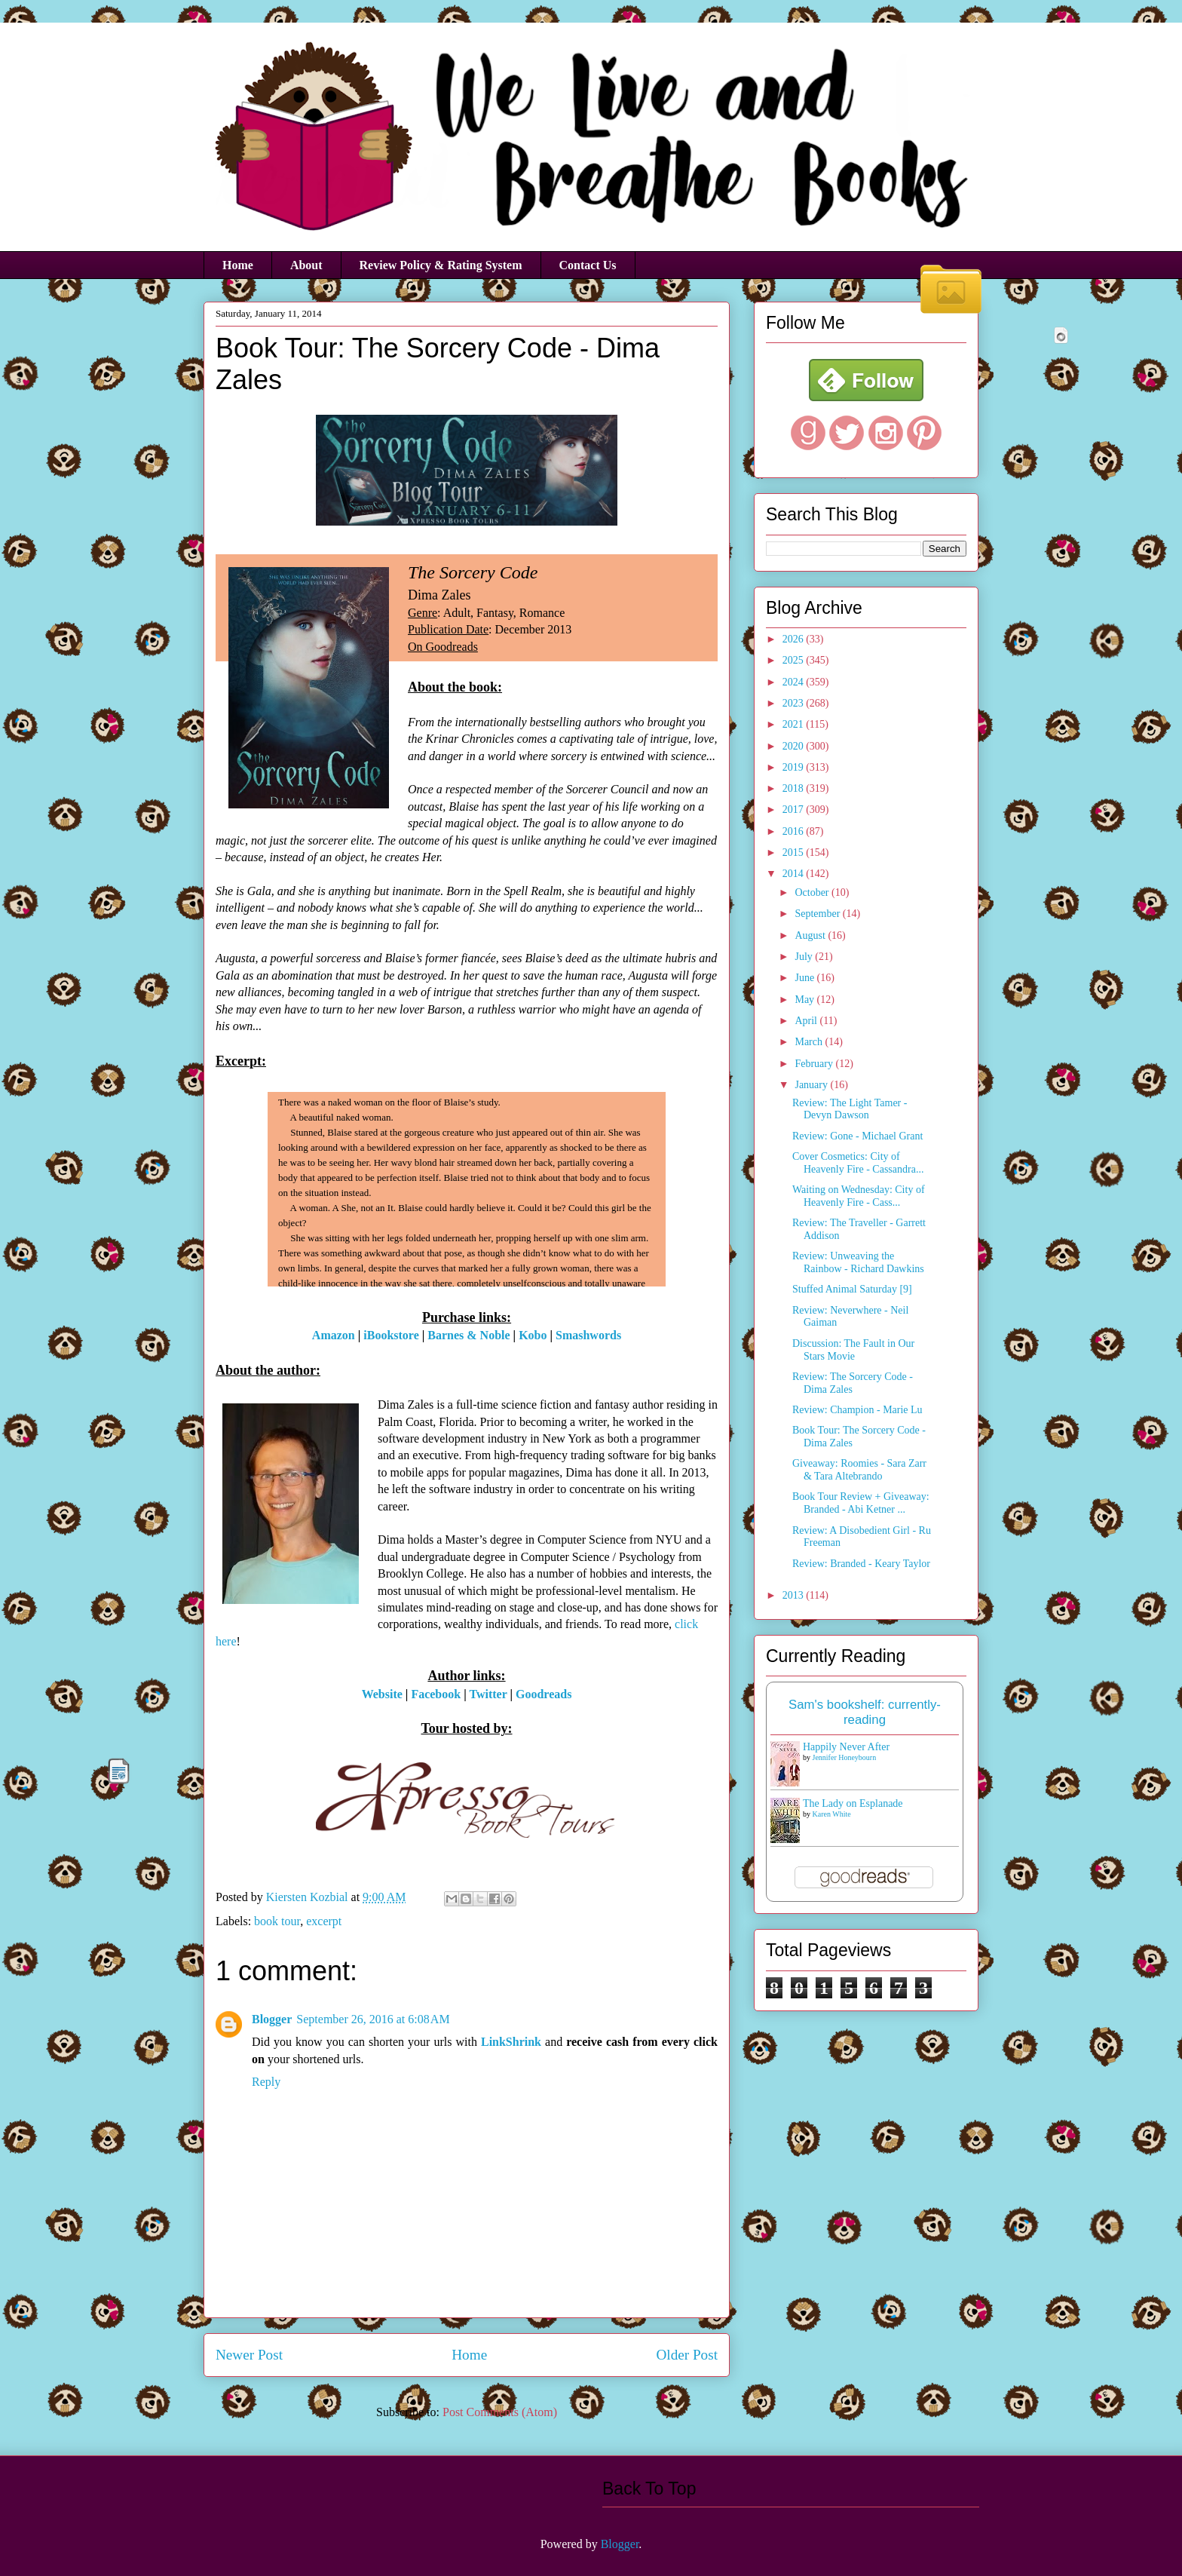  What do you see at coordinates (118, 1771) in the screenshot?
I see `libreoffice web template file type` at bounding box center [118, 1771].